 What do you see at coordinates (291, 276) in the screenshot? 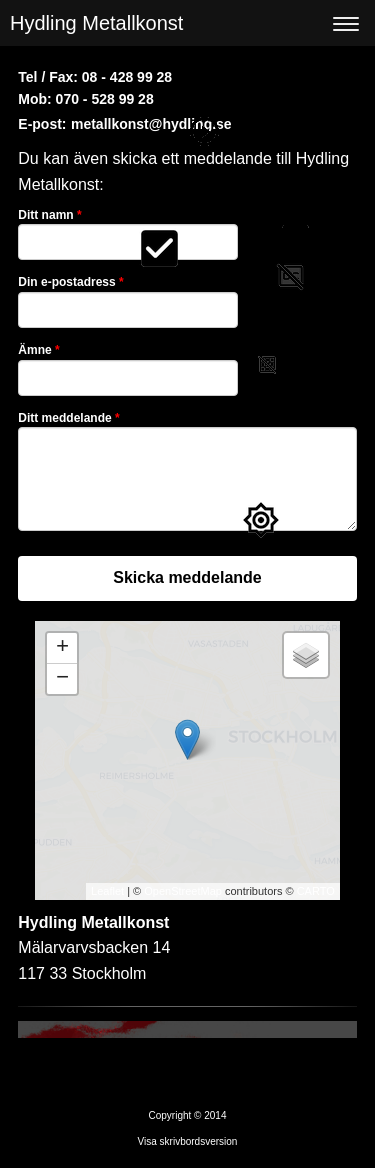
I see `closed captions are disabled` at bounding box center [291, 276].